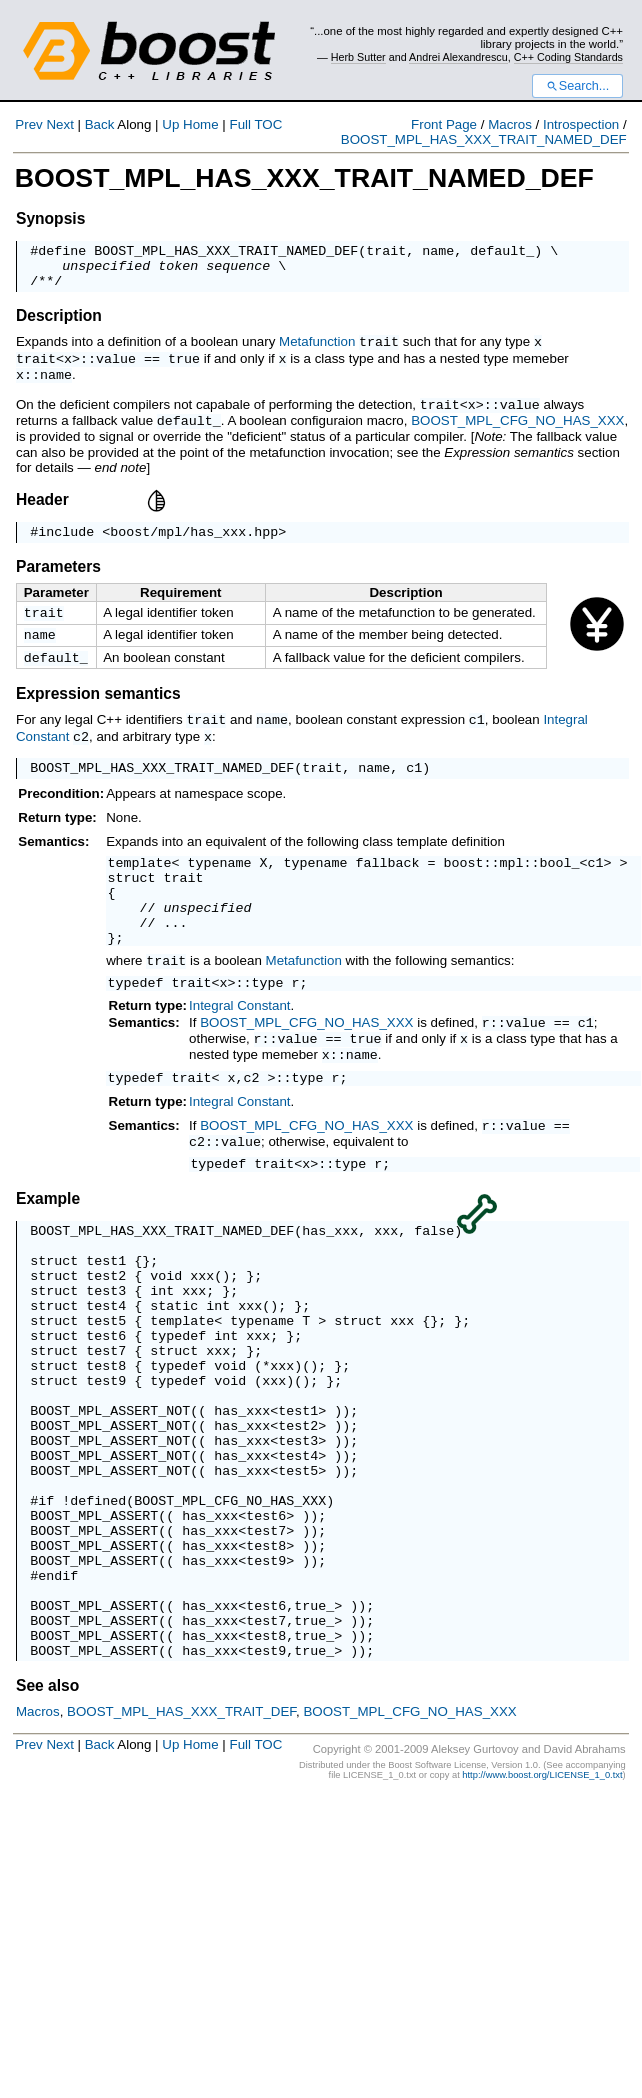 This screenshot has height=2098, width=642. Describe the element at coordinates (597, 624) in the screenshot. I see `view or select Japanese yen currency` at that location.